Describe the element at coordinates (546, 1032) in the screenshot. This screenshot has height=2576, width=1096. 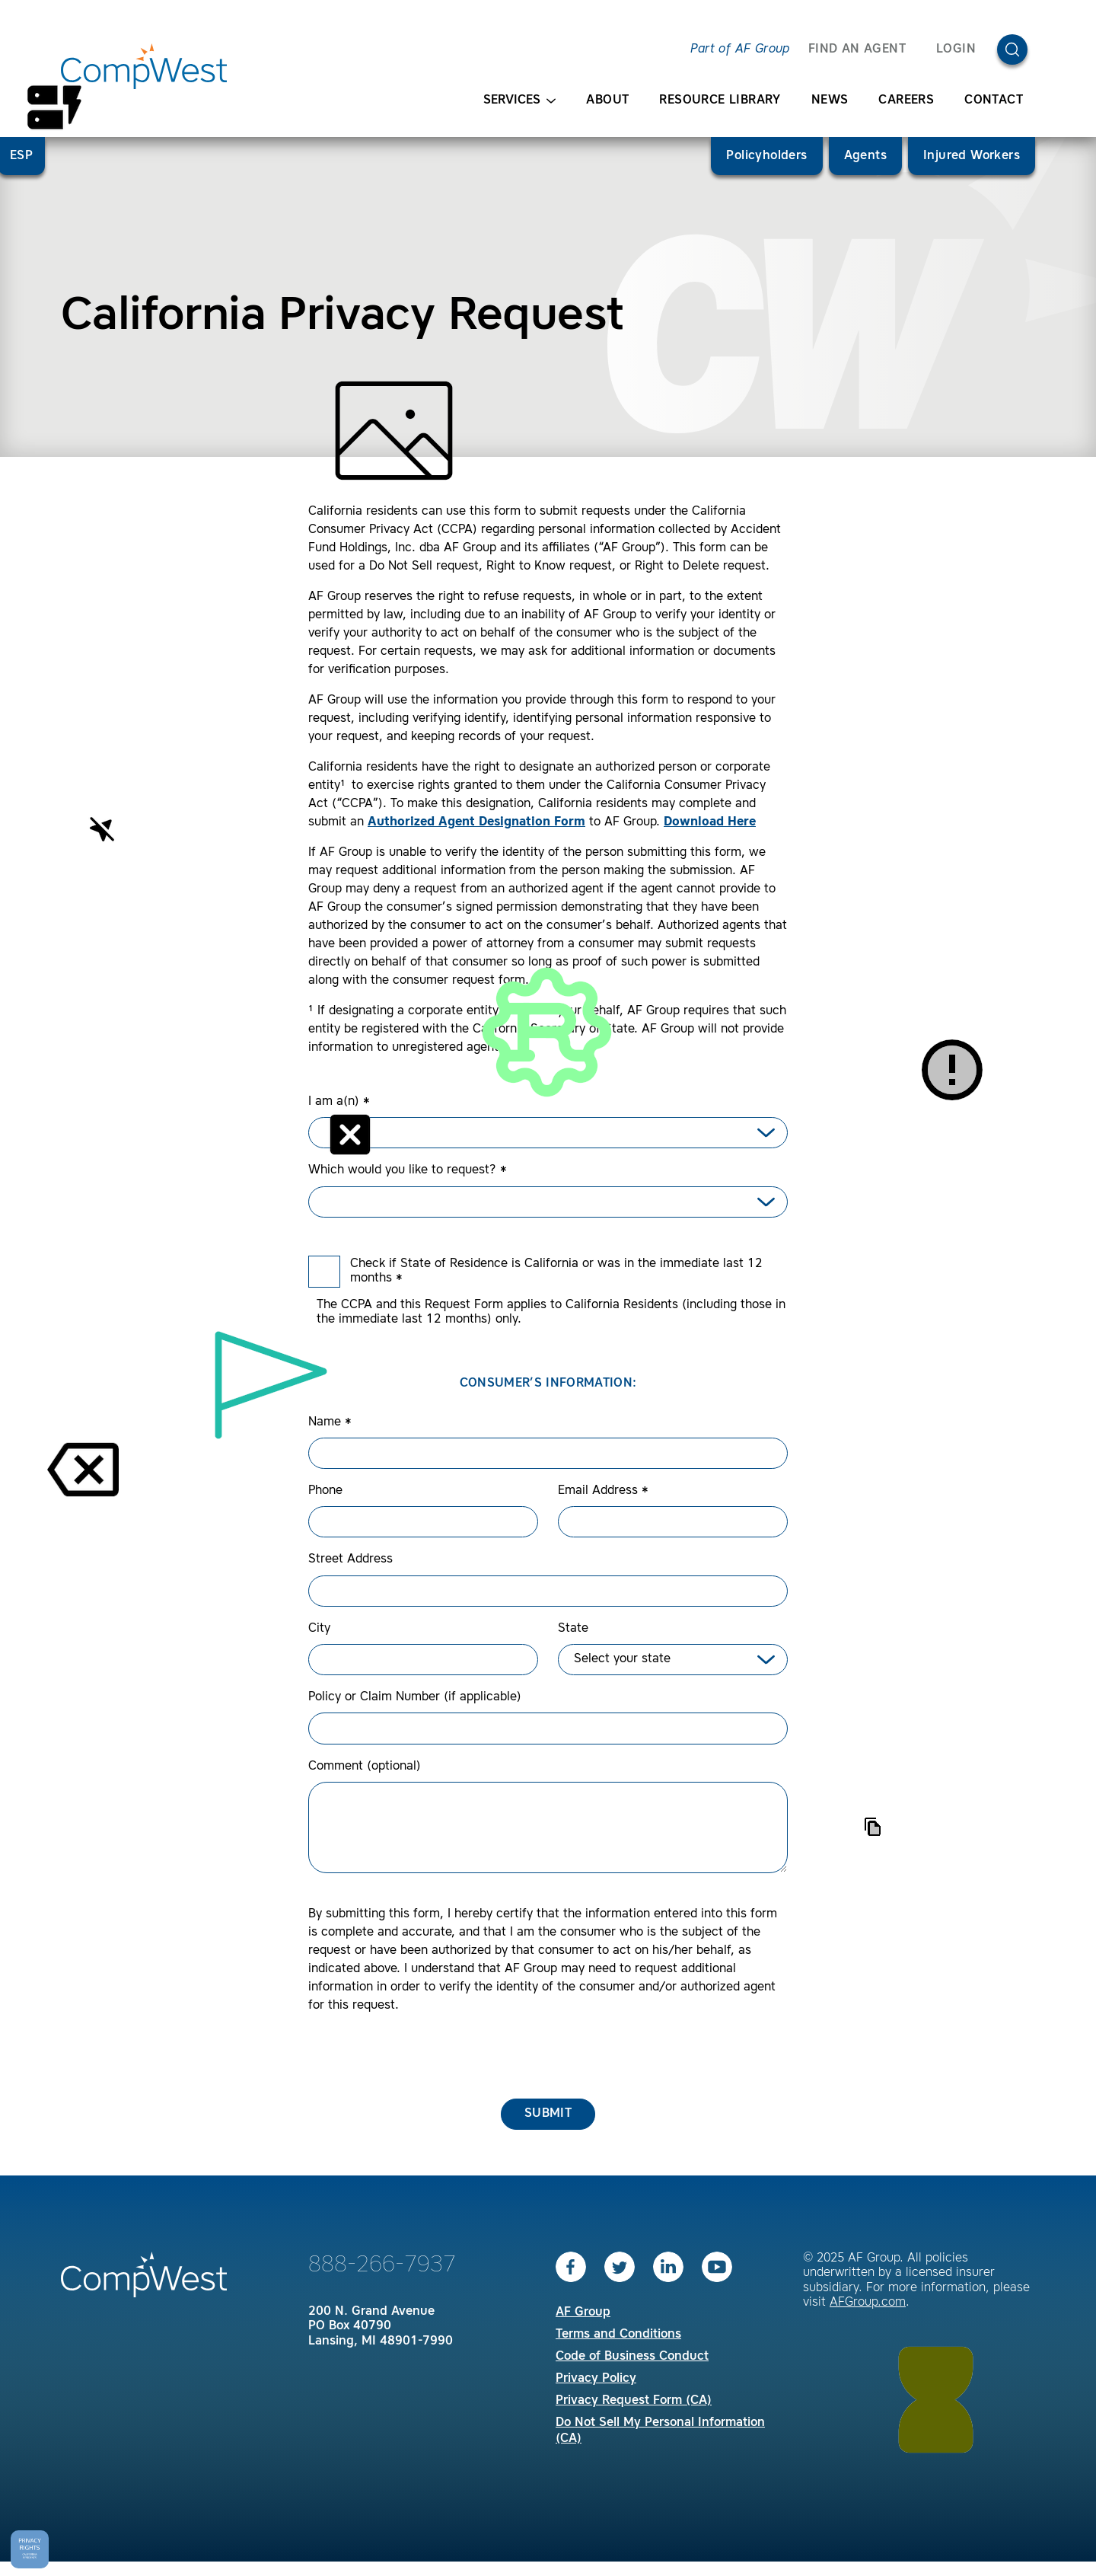
I see `rust programming language logo` at that location.